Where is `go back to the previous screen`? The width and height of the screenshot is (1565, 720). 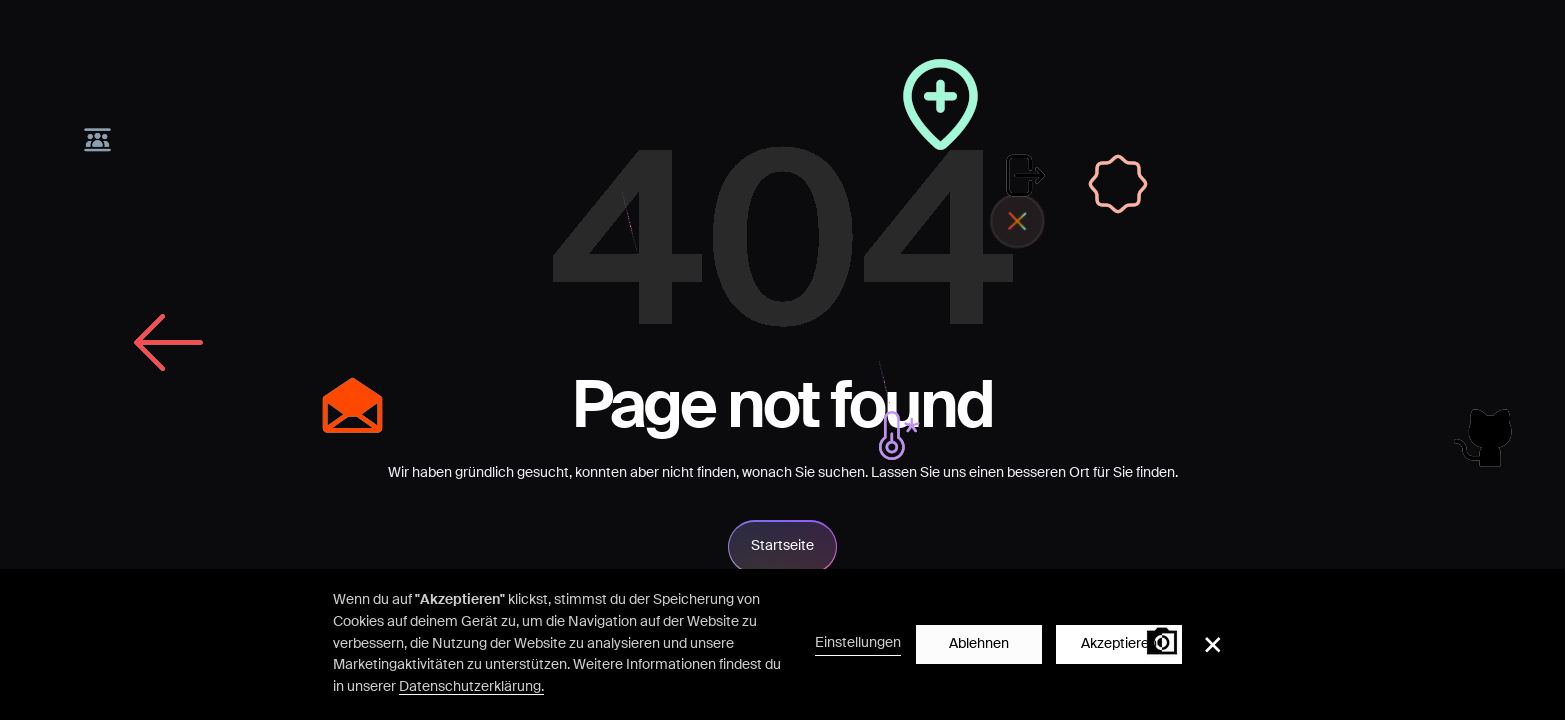 go back to the previous screen is located at coordinates (168, 342).